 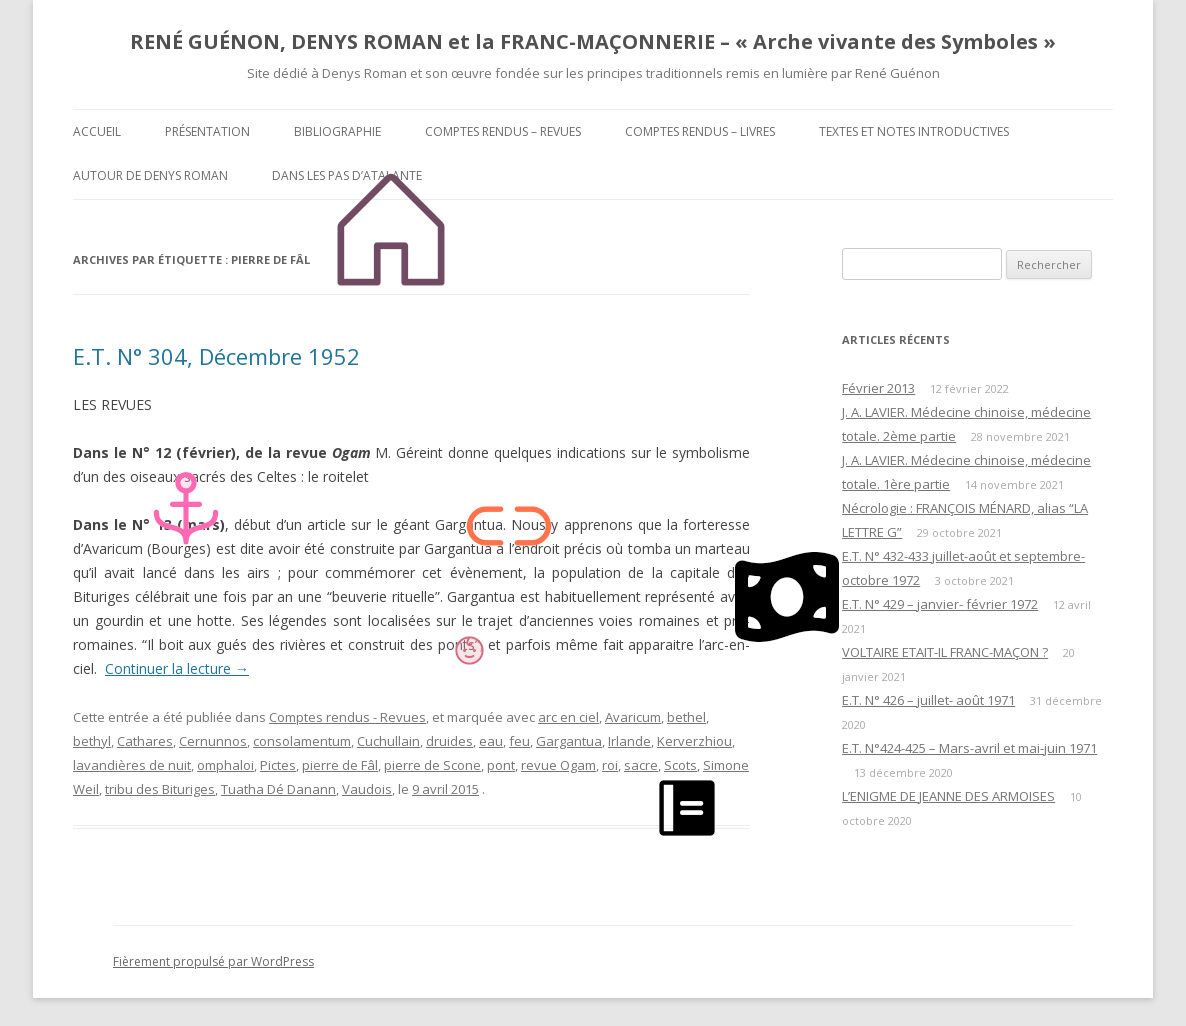 What do you see at coordinates (186, 507) in the screenshot?
I see `anchor a floating element or panel in place` at bounding box center [186, 507].